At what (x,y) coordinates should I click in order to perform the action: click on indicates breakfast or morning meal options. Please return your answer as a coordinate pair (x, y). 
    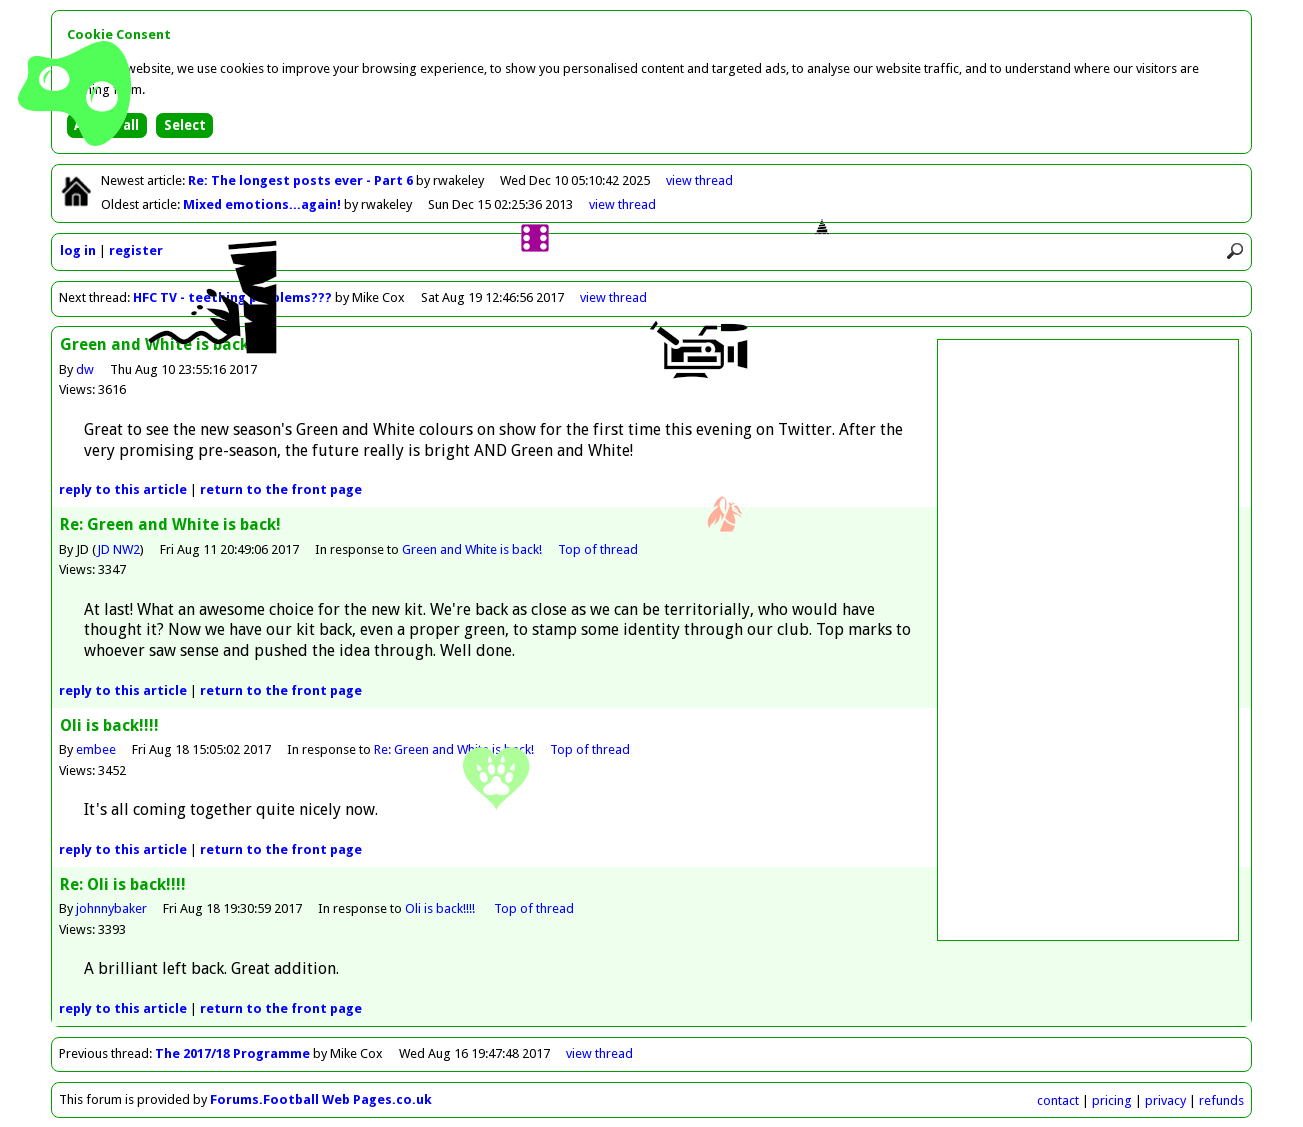
    Looking at the image, I should click on (74, 93).